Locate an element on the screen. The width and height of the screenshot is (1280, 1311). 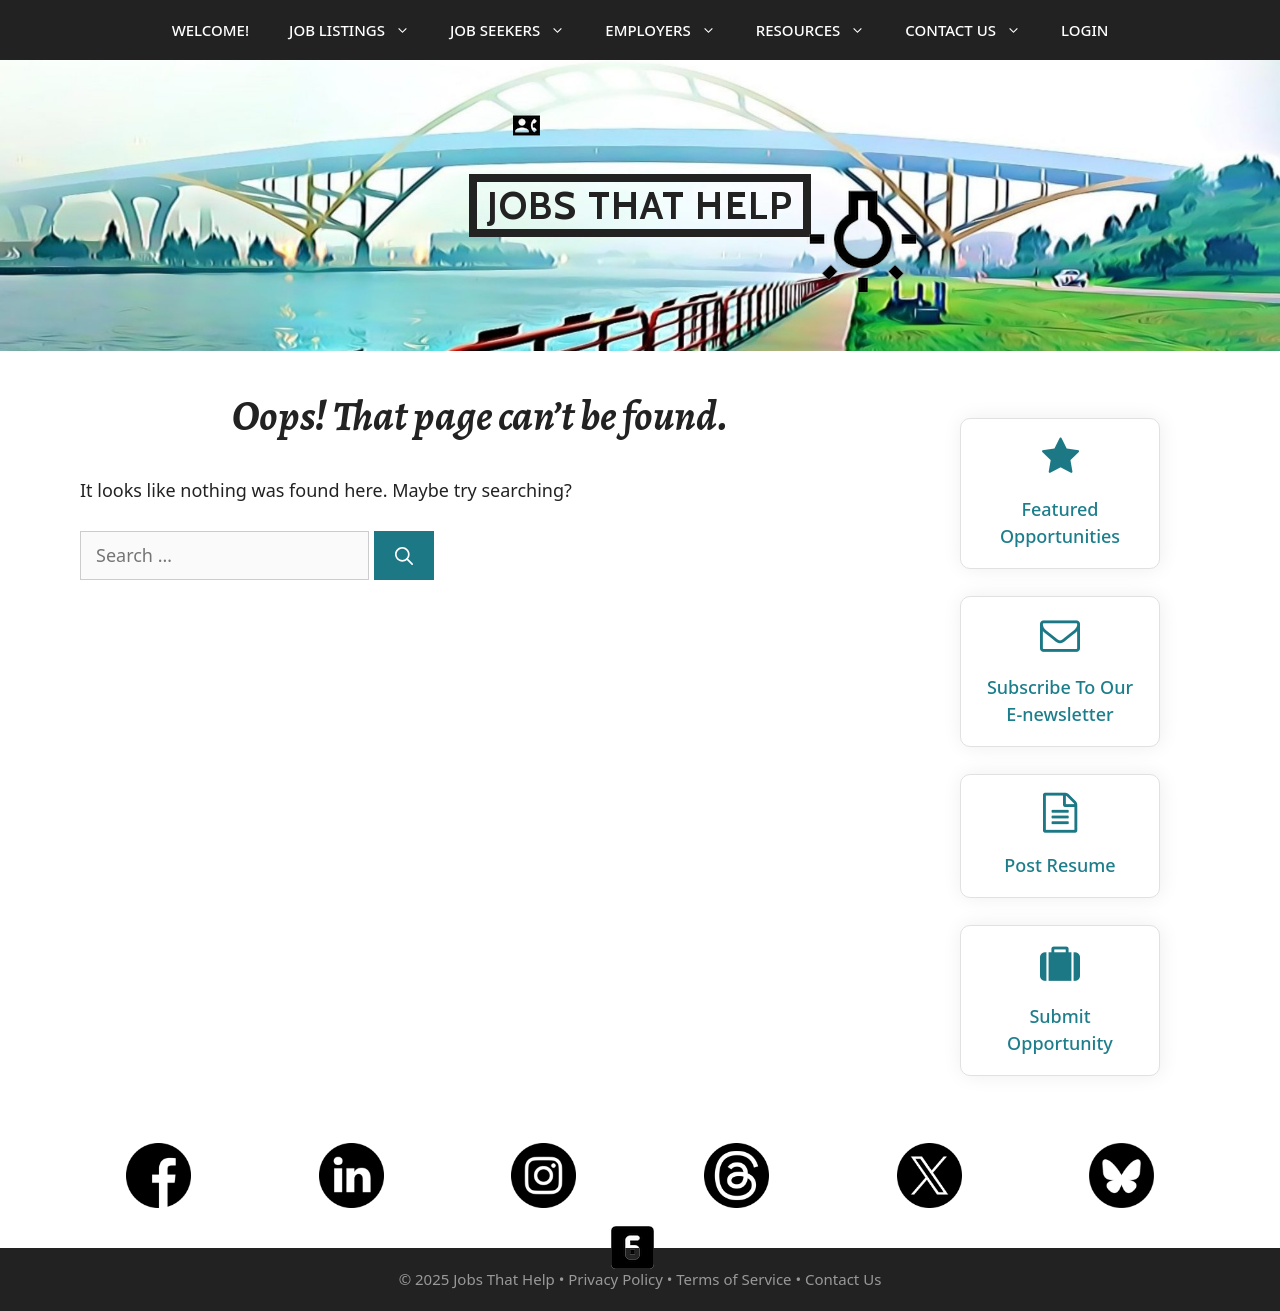
select option 6 from a numbered list is located at coordinates (632, 1247).